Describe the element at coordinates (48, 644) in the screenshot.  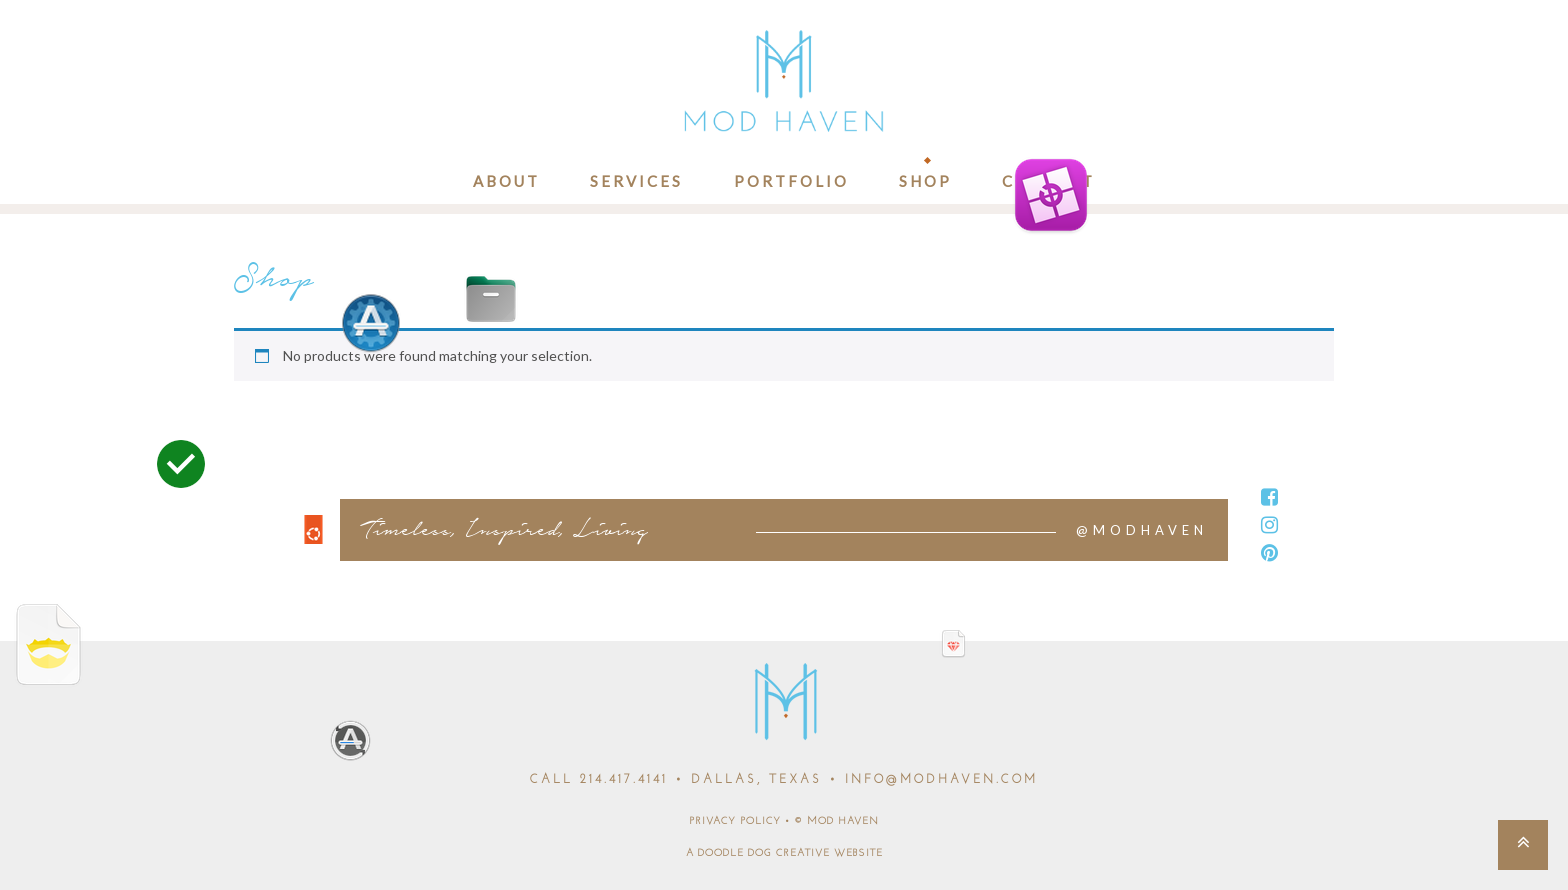
I see `a nim programming language source file` at that location.